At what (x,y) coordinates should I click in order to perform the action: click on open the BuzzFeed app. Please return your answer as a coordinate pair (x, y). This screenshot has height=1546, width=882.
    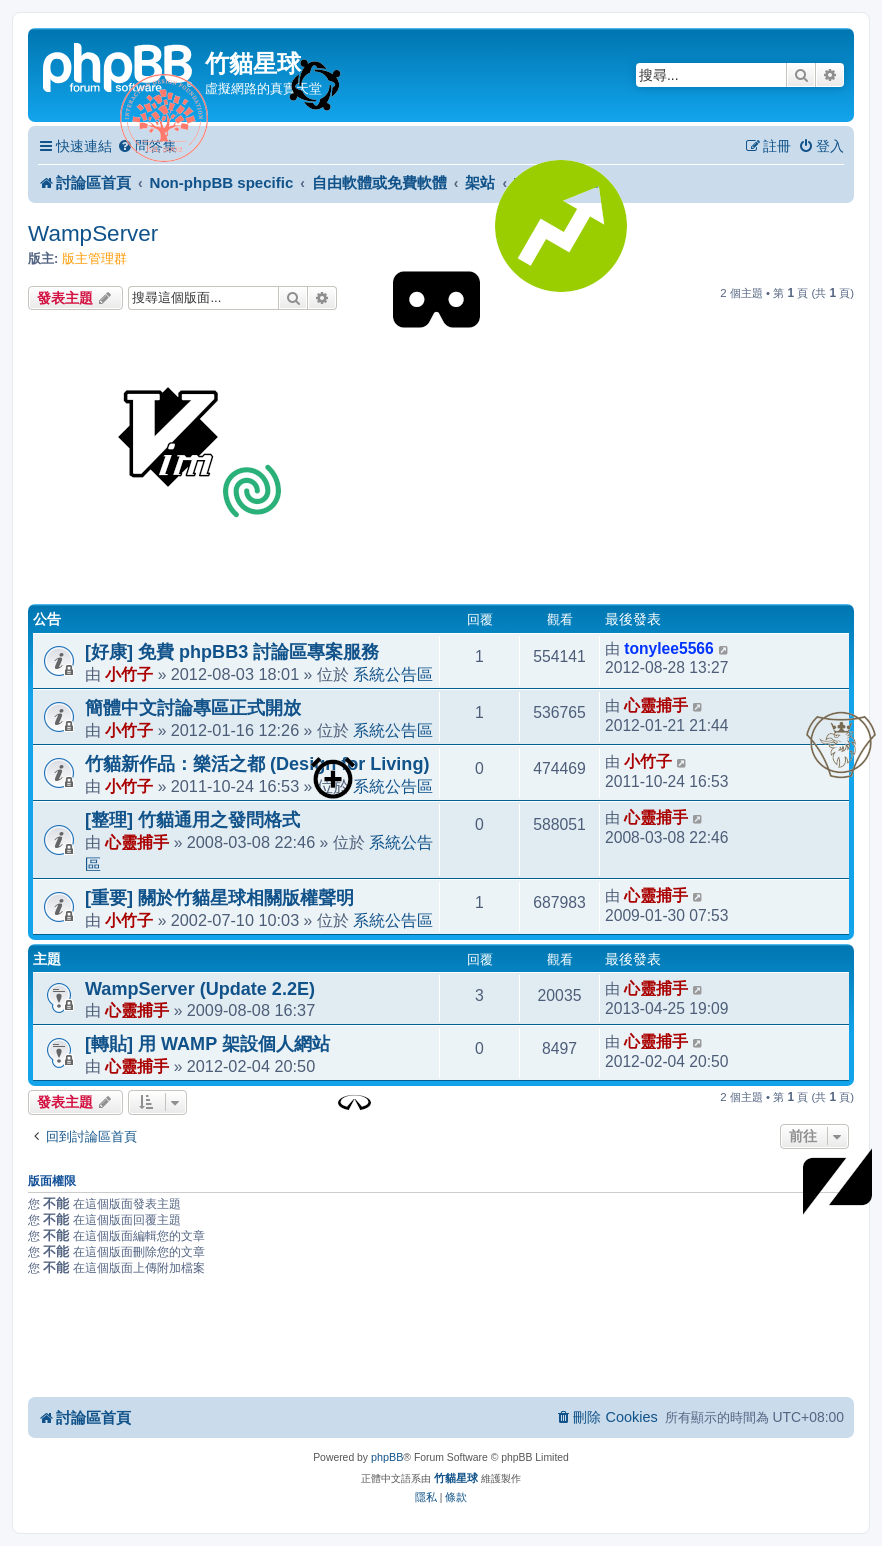
    Looking at the image, I should click on (561, 226).